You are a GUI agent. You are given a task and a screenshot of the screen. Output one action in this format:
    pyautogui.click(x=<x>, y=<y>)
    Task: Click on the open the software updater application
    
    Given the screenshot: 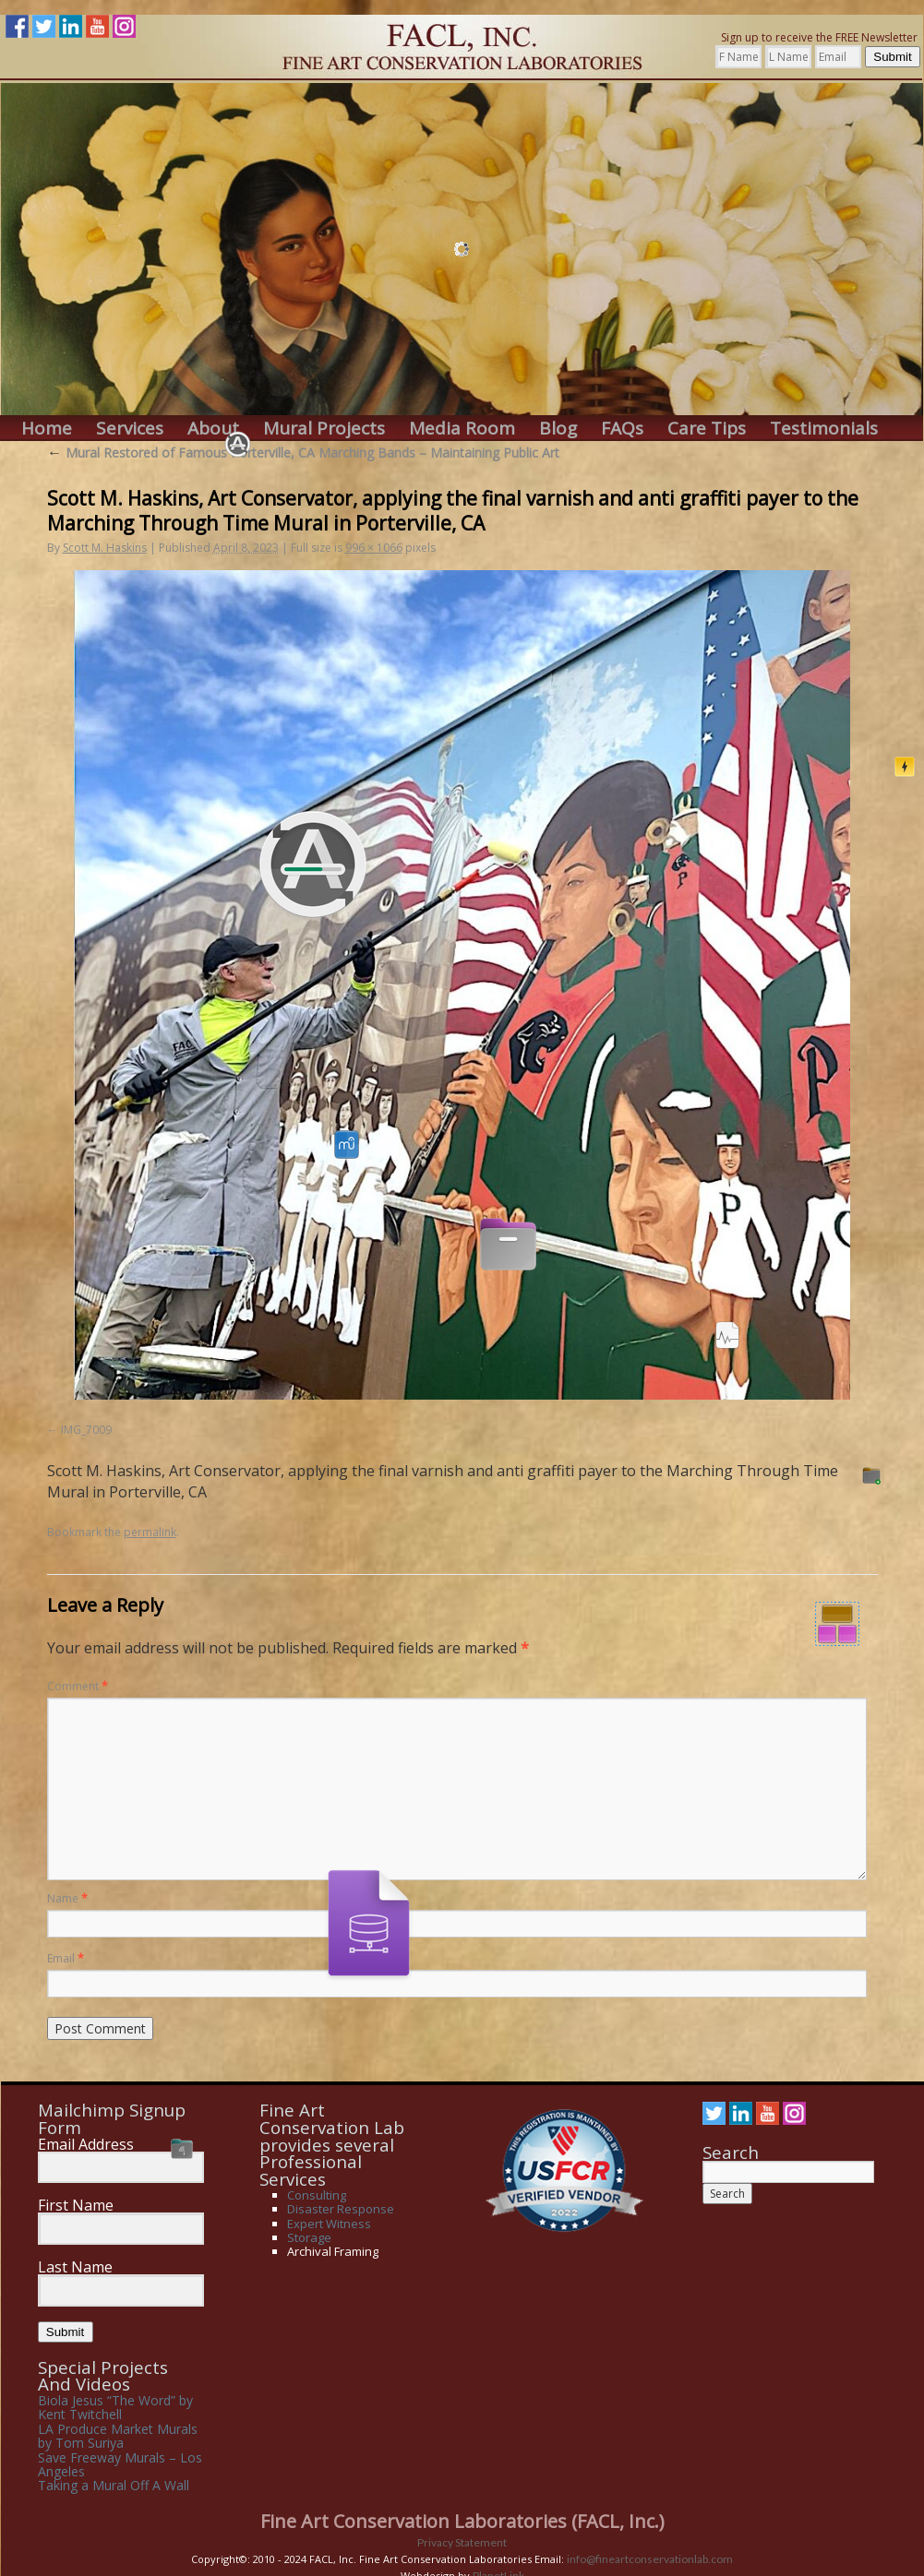 What is the action you would take?
    pyautogui.click(x=237, y=444)
    